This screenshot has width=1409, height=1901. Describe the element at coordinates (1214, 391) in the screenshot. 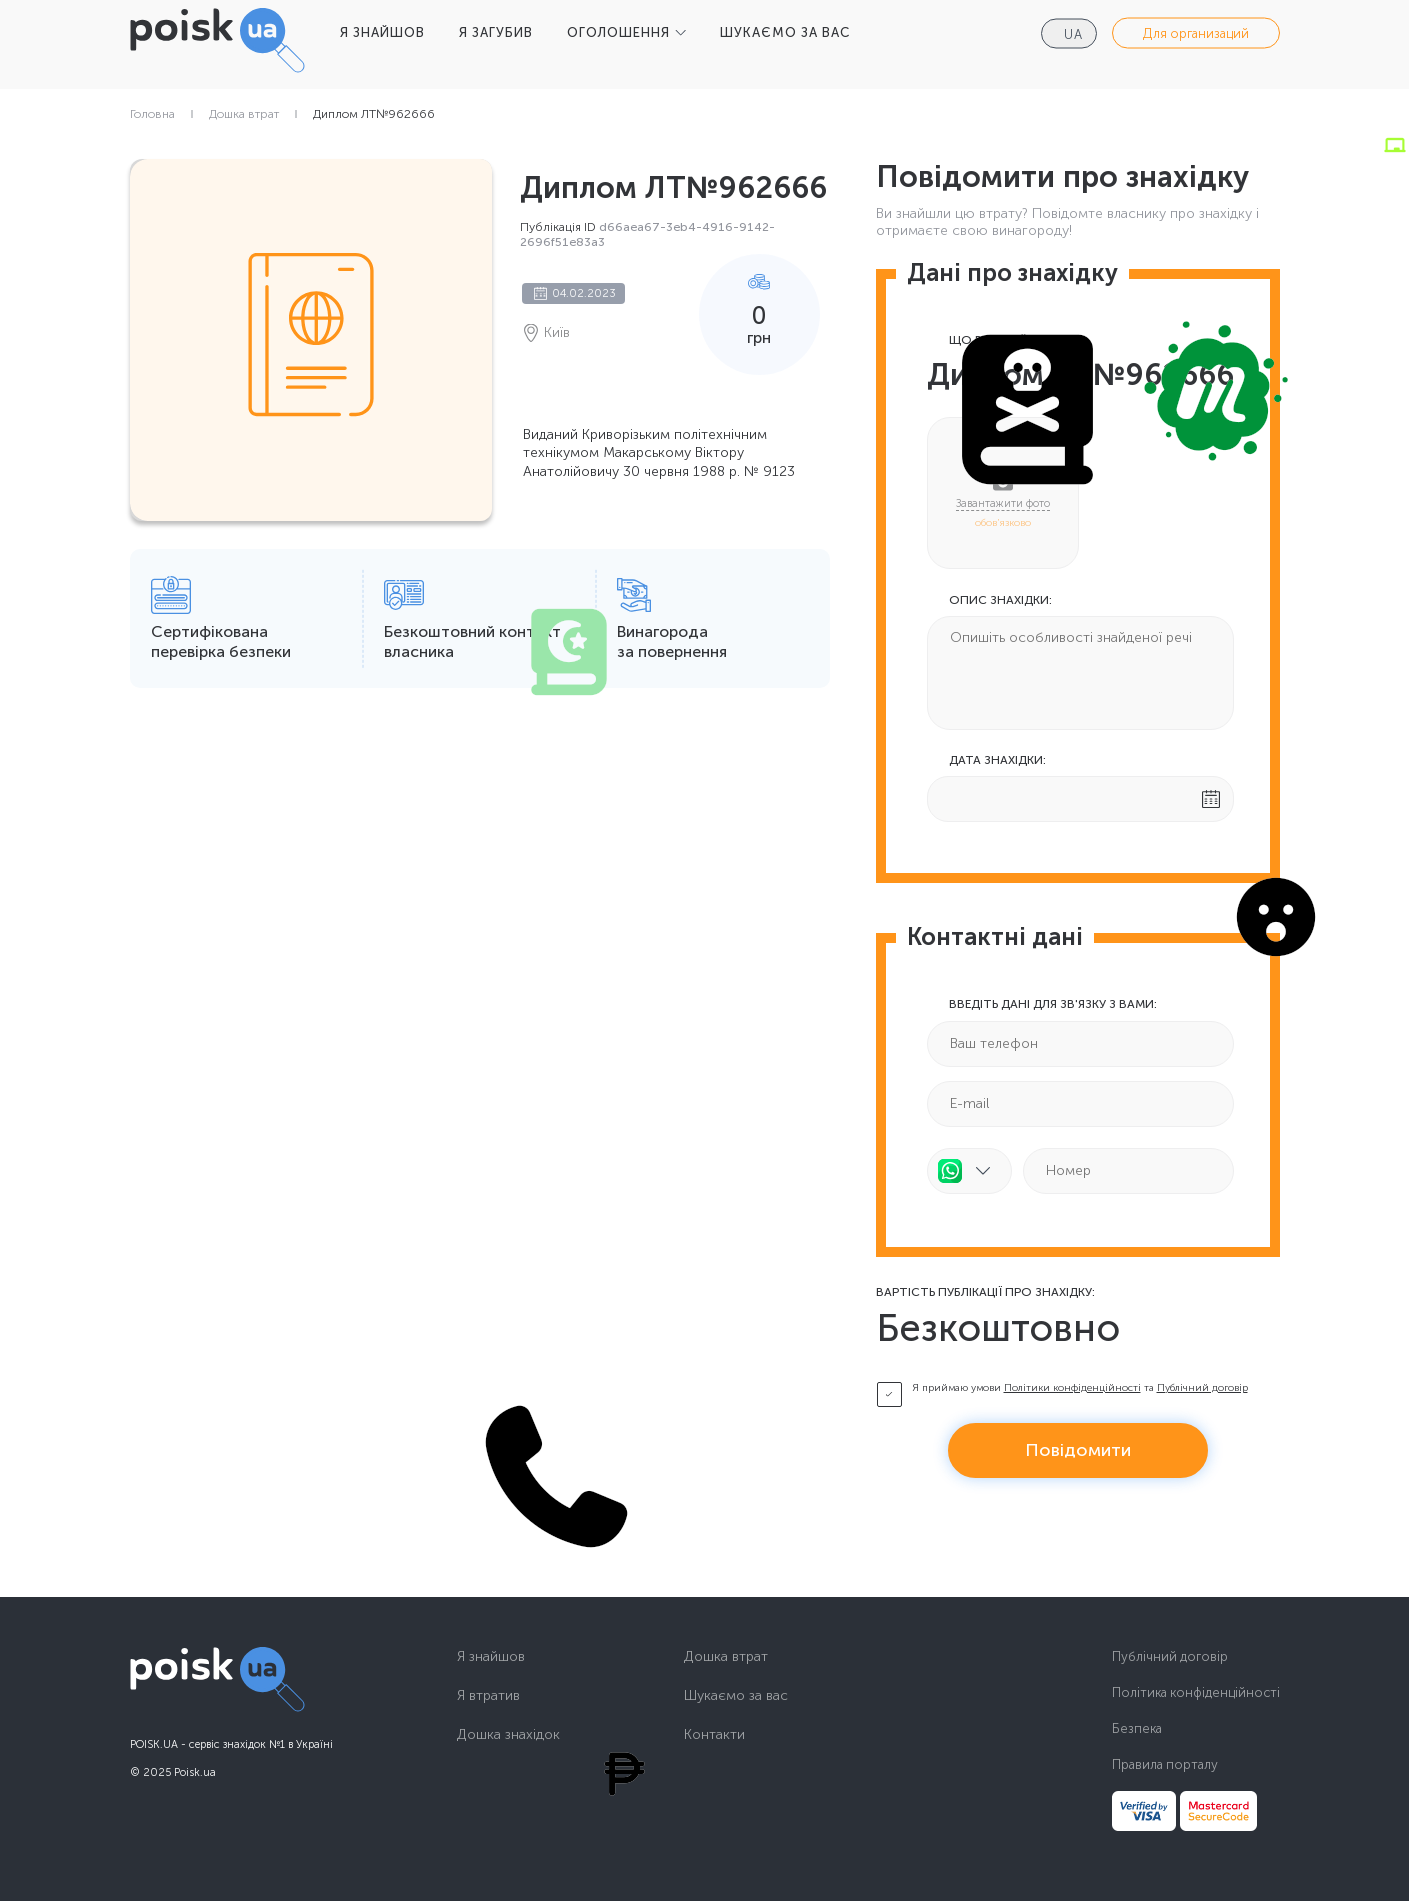

I see `open the Meetup app` at that location.